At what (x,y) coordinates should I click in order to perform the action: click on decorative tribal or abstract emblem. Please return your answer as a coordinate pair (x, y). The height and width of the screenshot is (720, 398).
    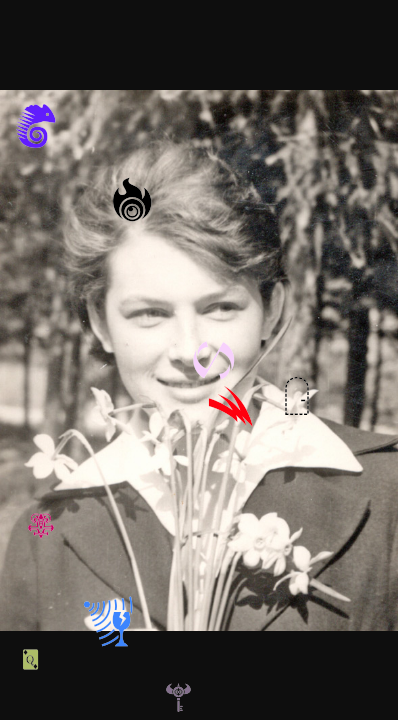
    Looking at the image, I should click on (41, 526).